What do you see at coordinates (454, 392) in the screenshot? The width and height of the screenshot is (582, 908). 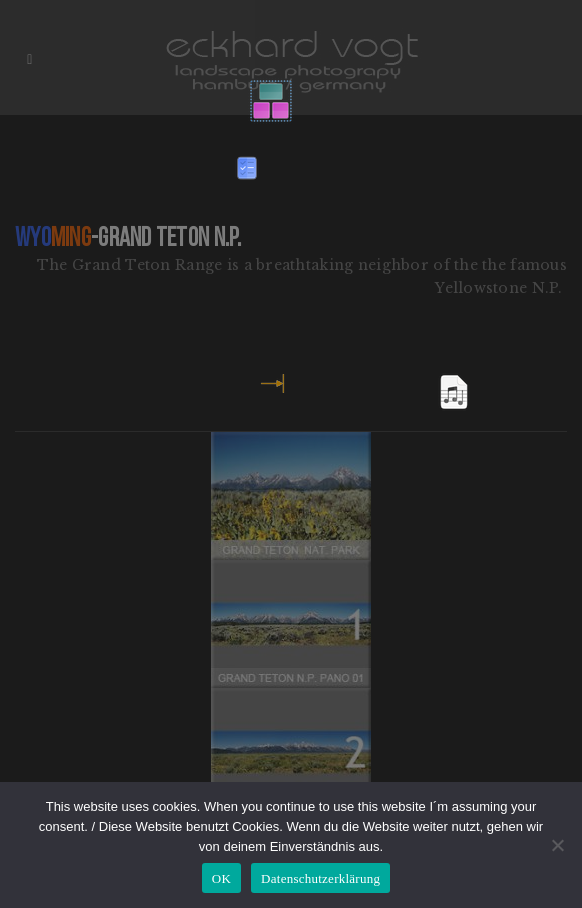 I see `iMelody ringtone file` at bounding box center [454, 392].